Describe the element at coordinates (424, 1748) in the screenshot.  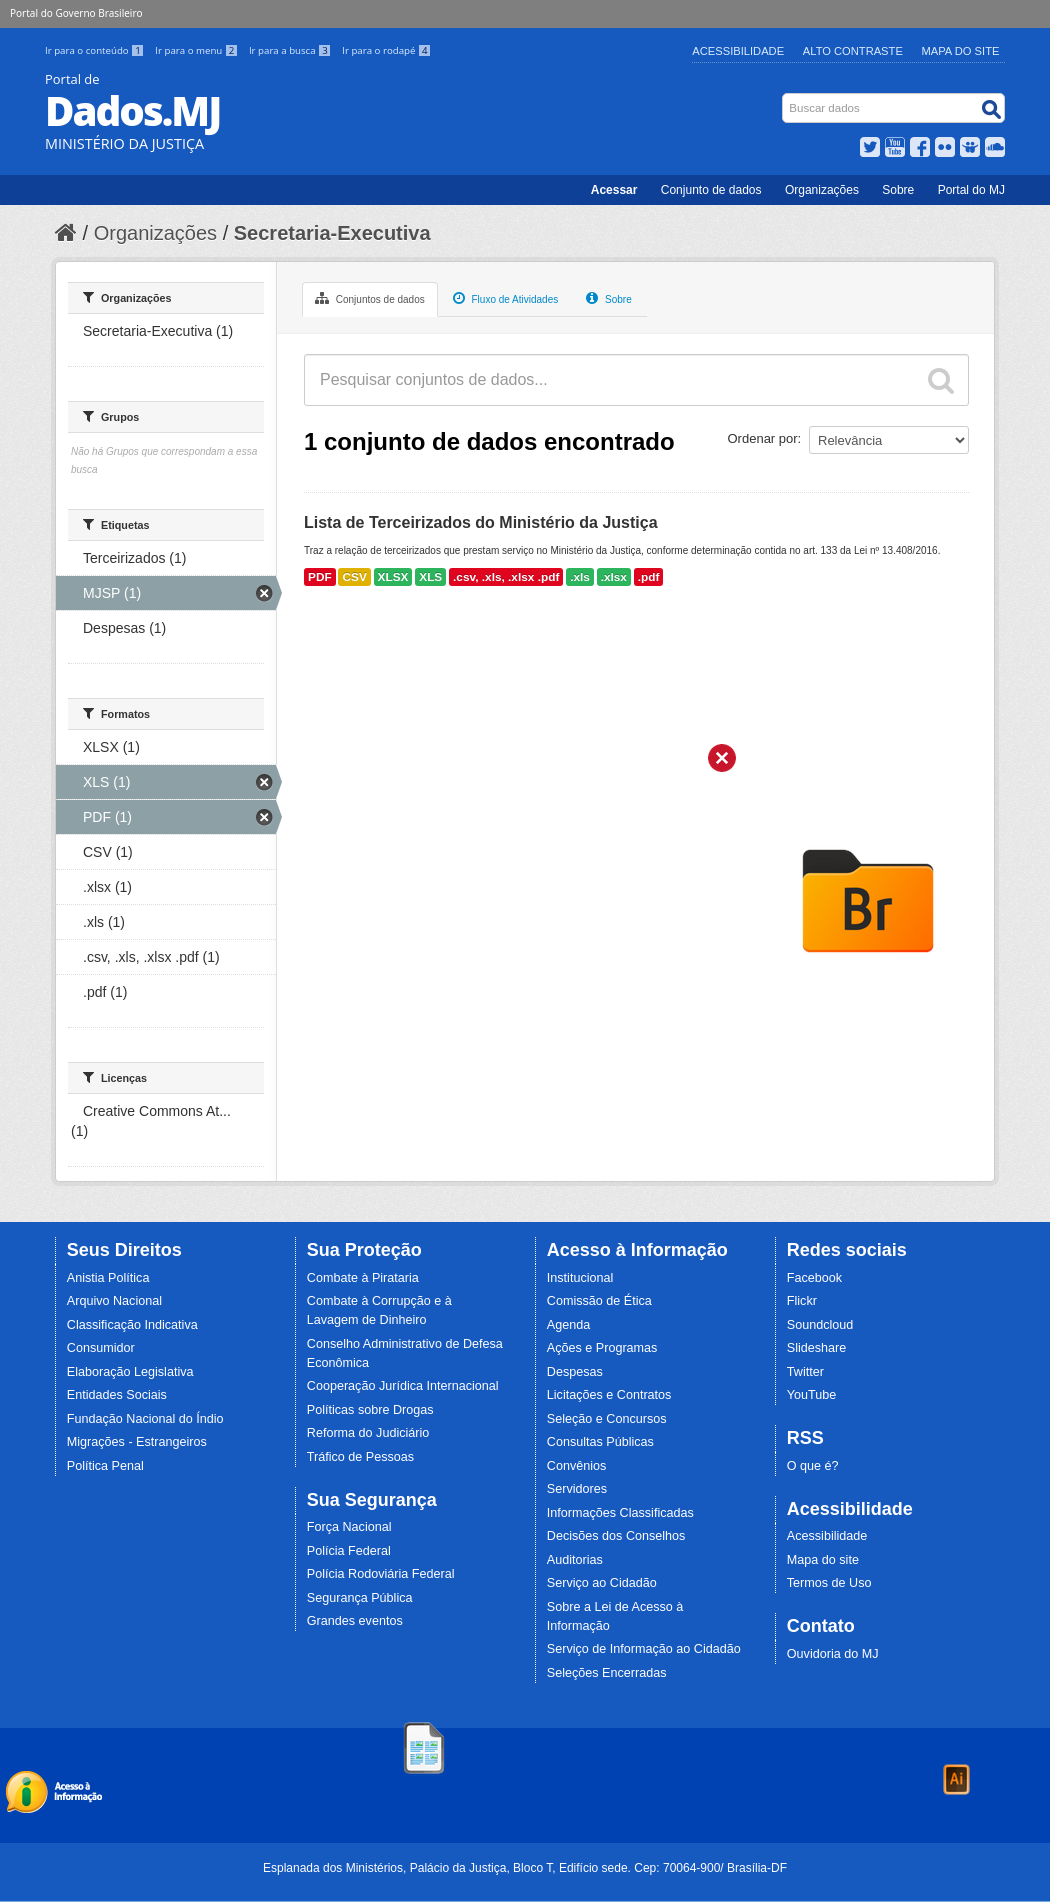
I see `libreoffice master document file type` at that location.